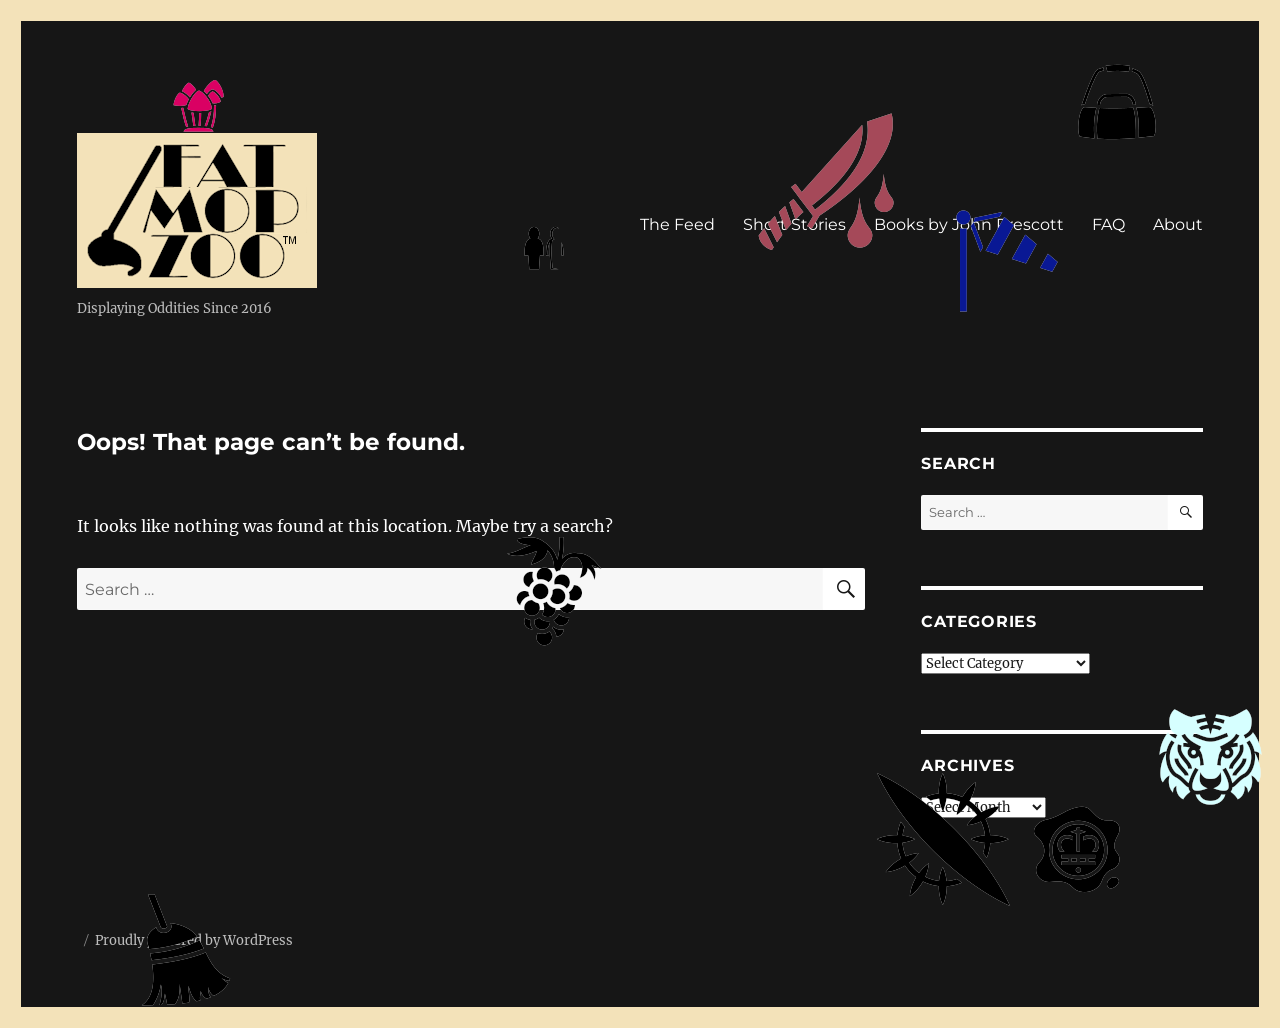 This screenshot has width=1280, height=1028. What do you see at coordinates (198, 105) in the screenshot?
I see `access foraging or nature-related content` at bounding box center [198, 105].